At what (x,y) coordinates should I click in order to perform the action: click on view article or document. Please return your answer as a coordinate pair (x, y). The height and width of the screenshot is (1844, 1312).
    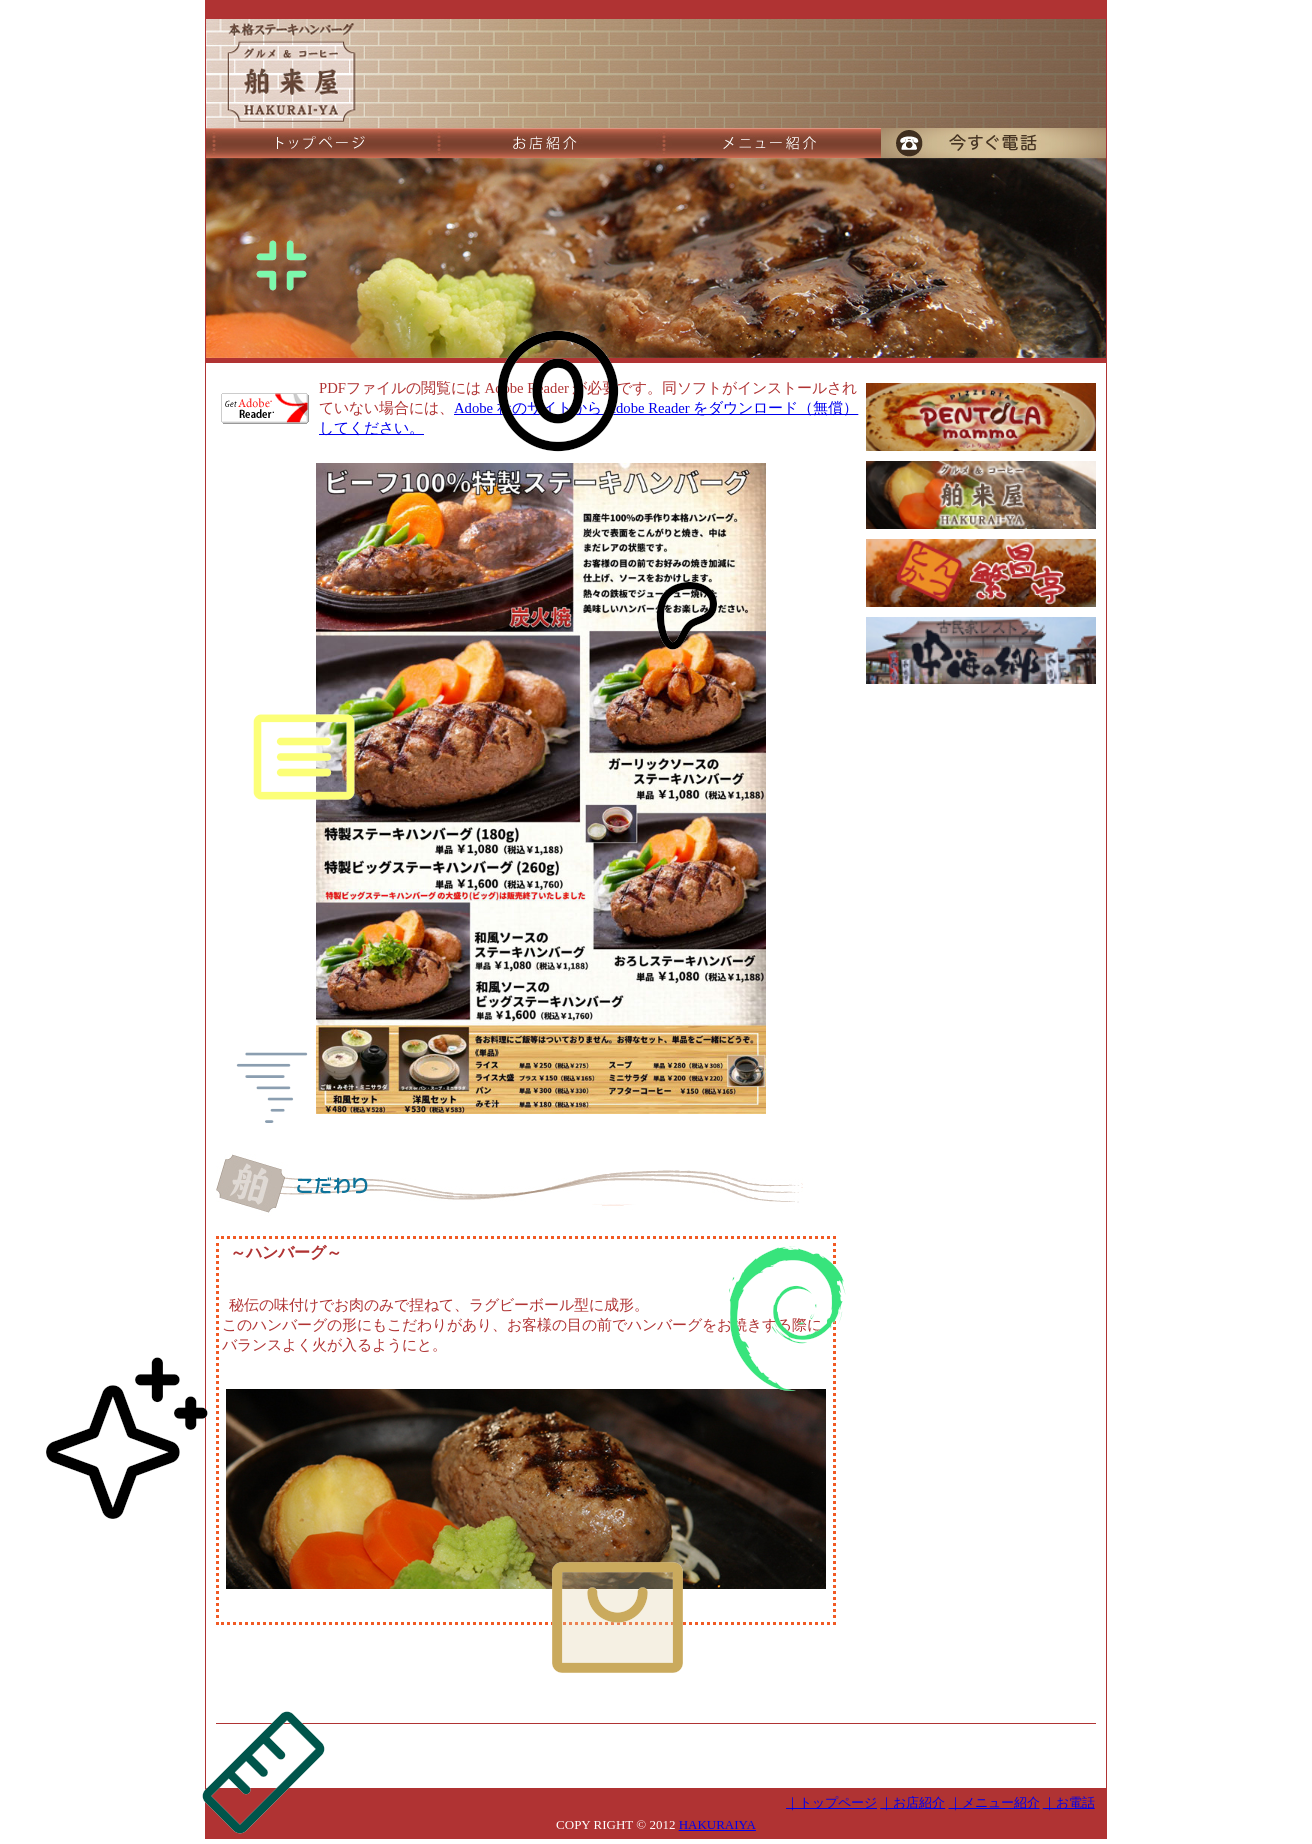
    Looking at the image, I should click on (304, 757).